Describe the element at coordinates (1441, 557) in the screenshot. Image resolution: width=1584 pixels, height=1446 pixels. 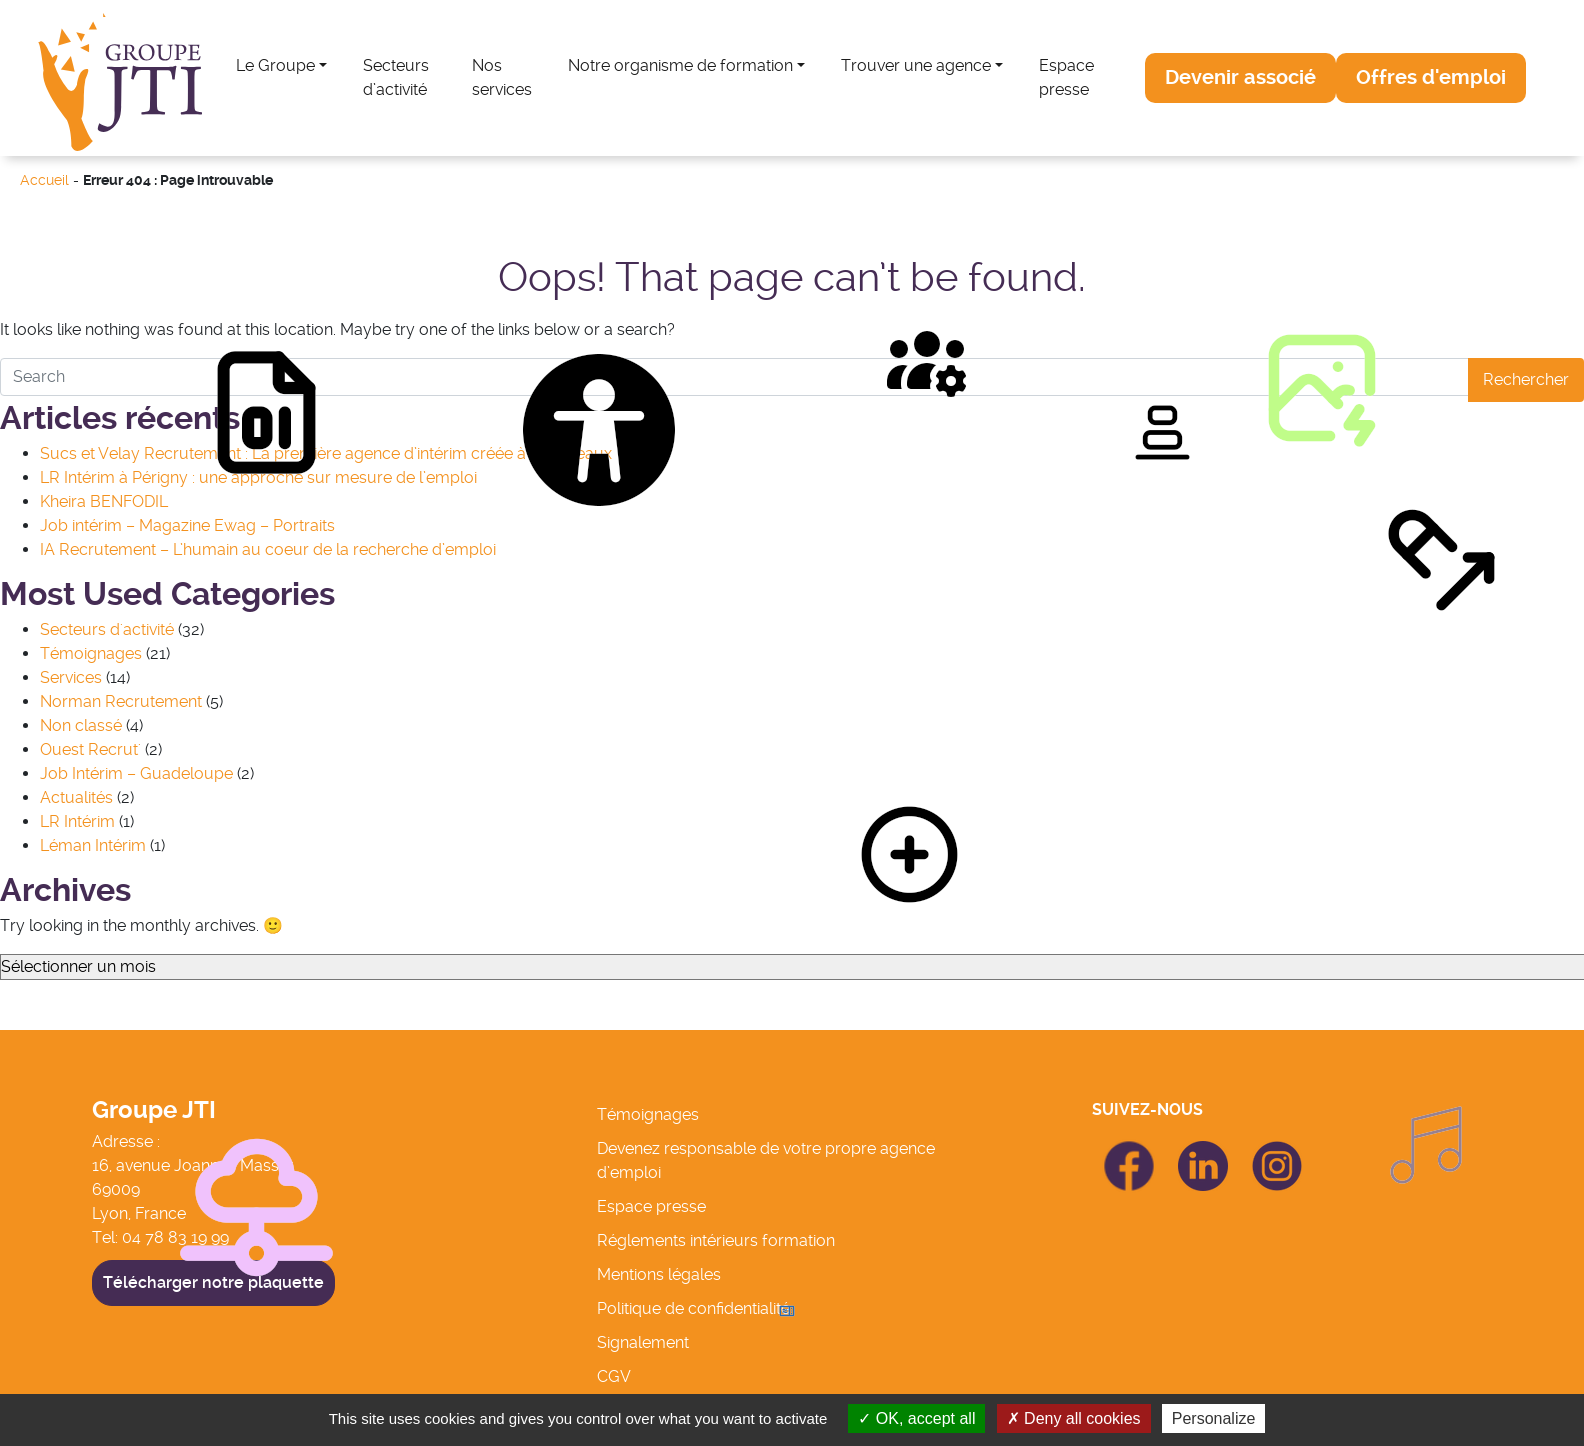
I see `change text orientation or direction` at that location.